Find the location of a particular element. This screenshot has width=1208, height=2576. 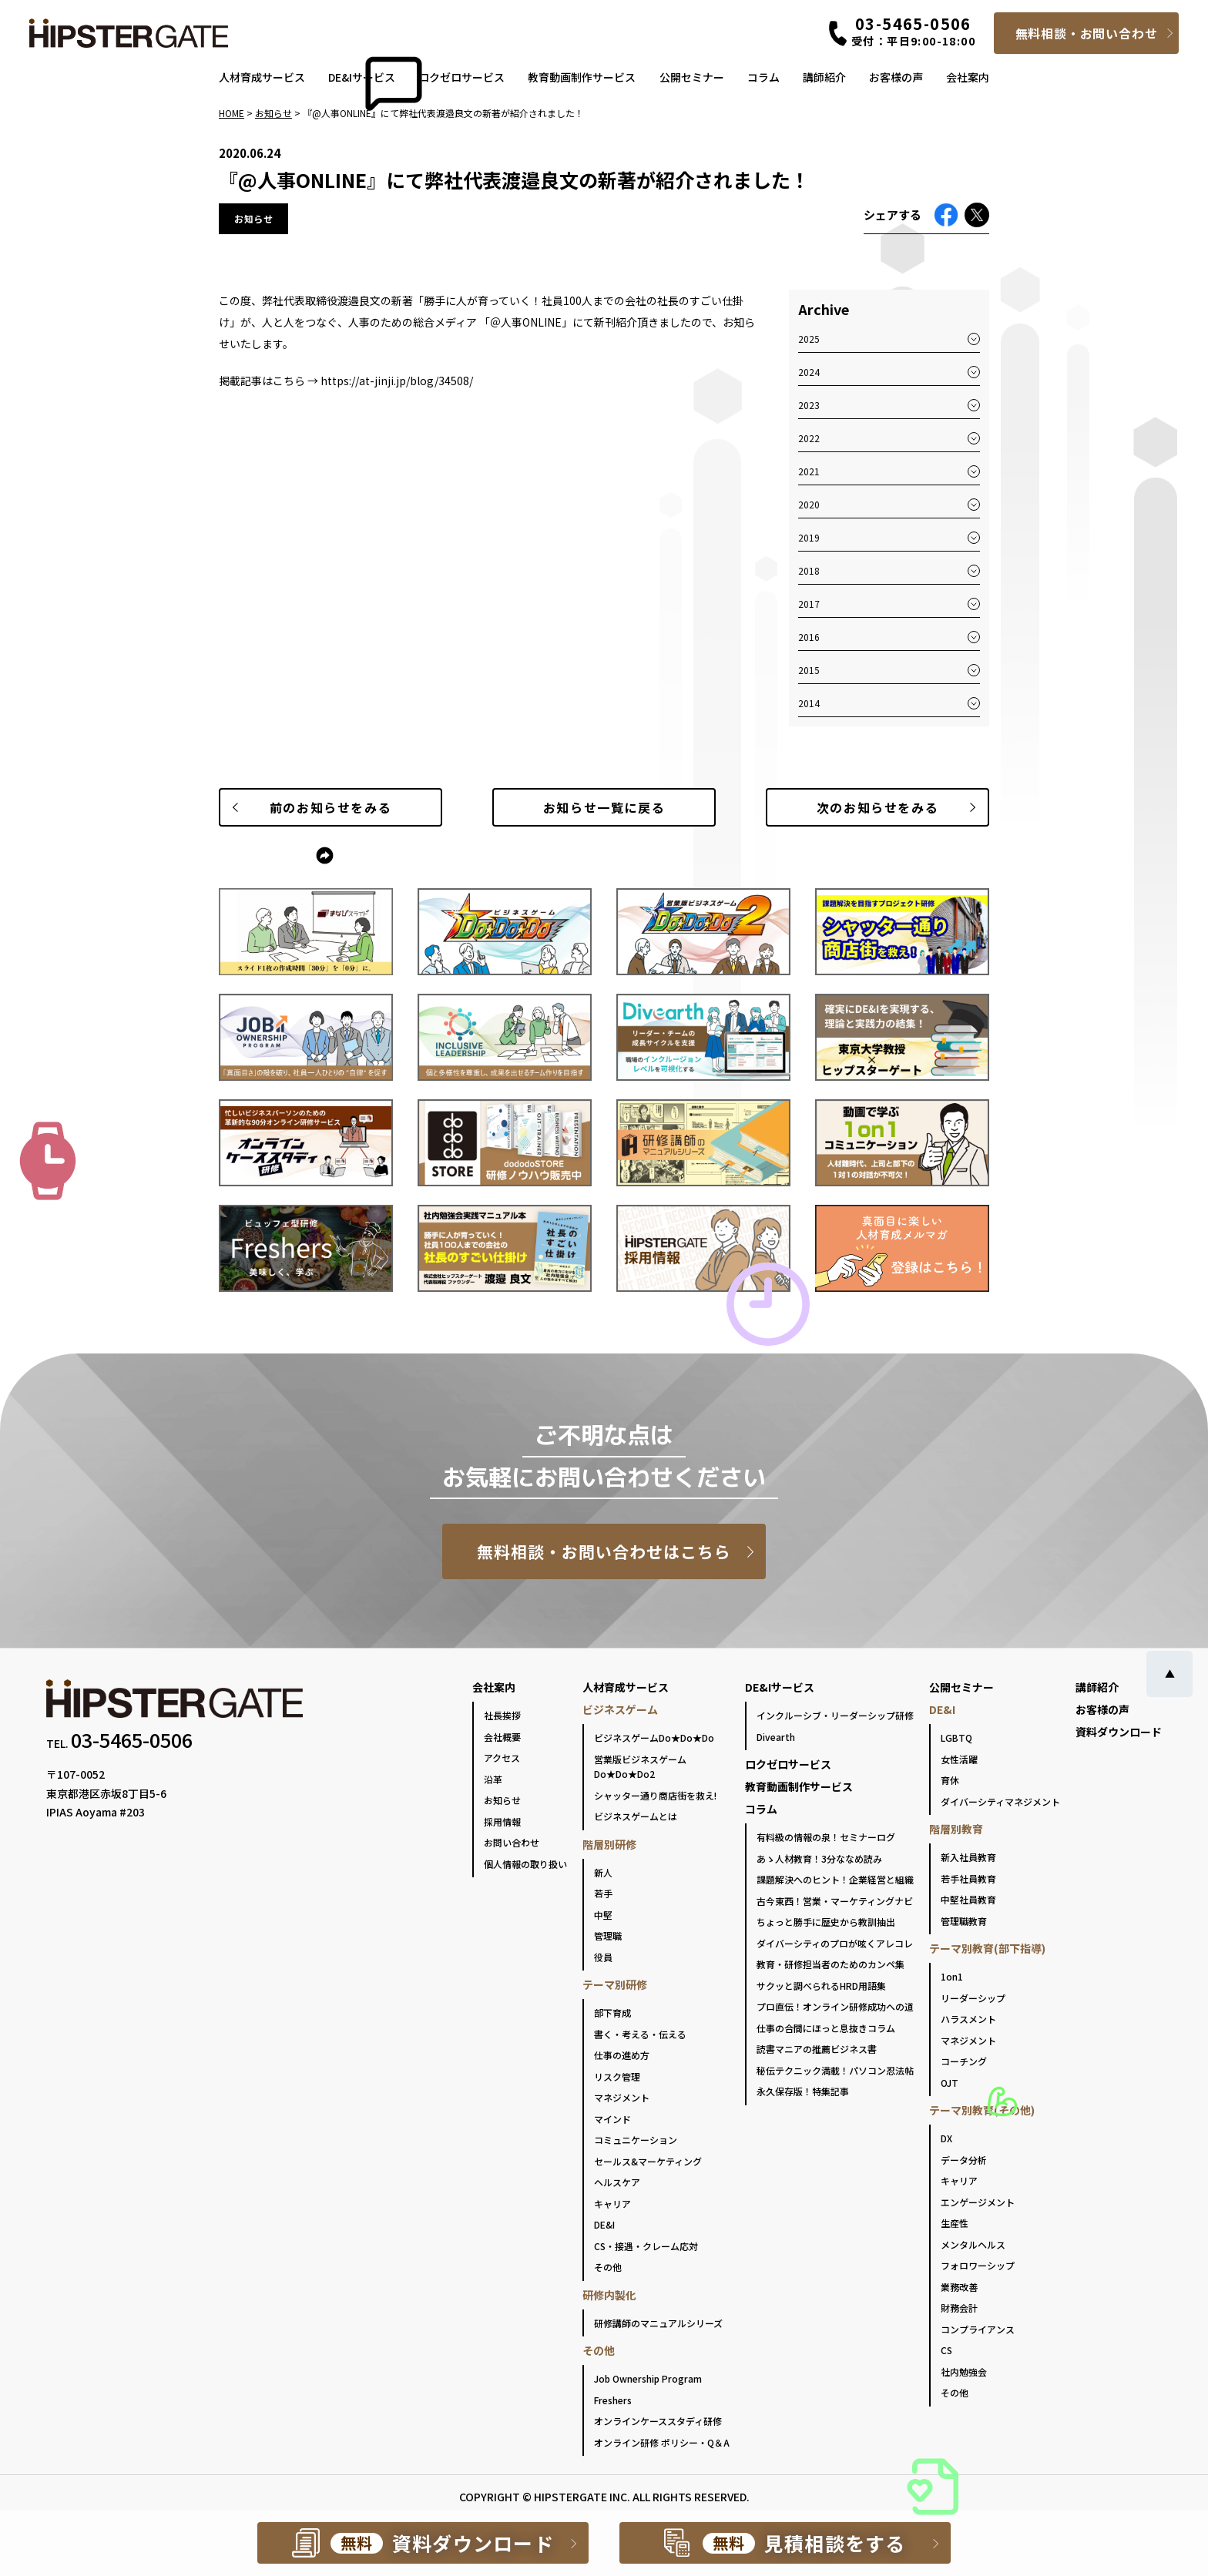

view current time is located at coordinates (768, 1304).